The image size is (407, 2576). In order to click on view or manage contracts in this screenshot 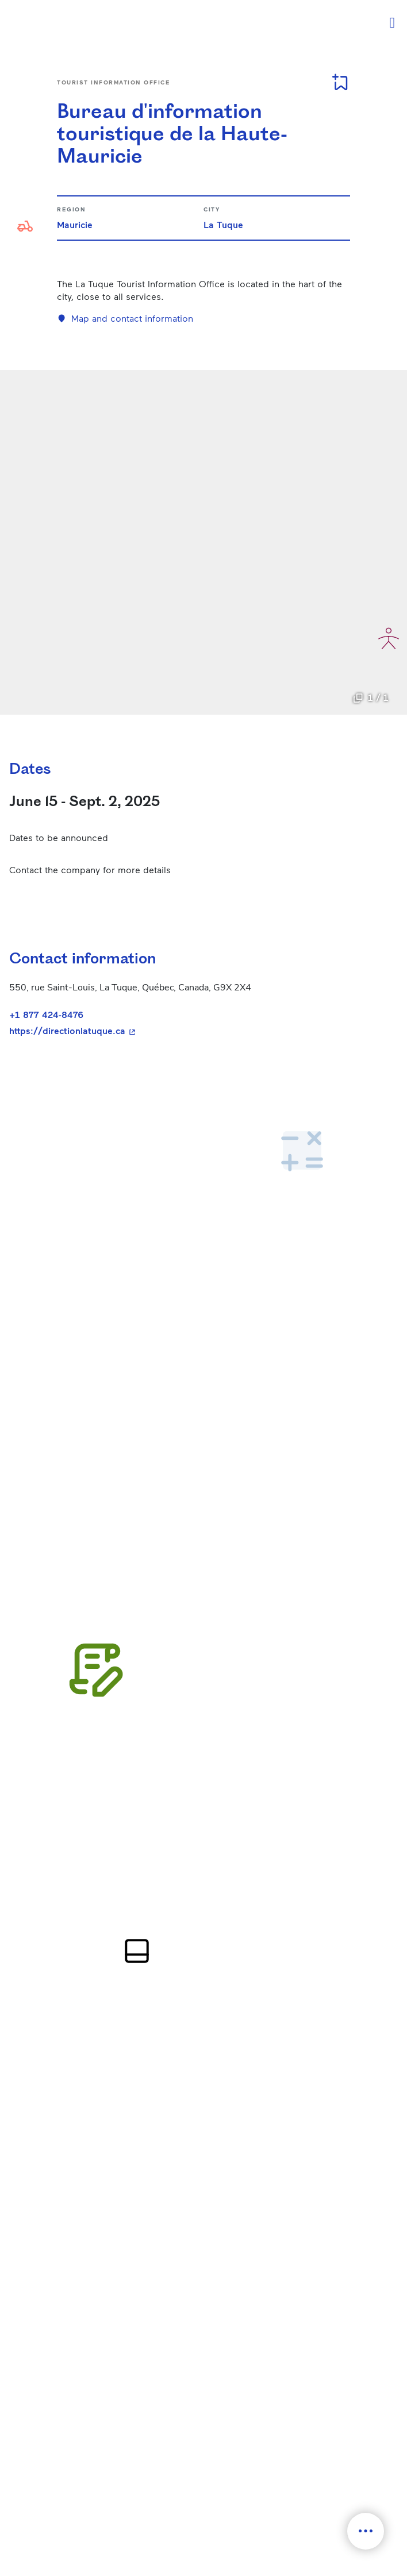, I will do `click(95, 1669)`.